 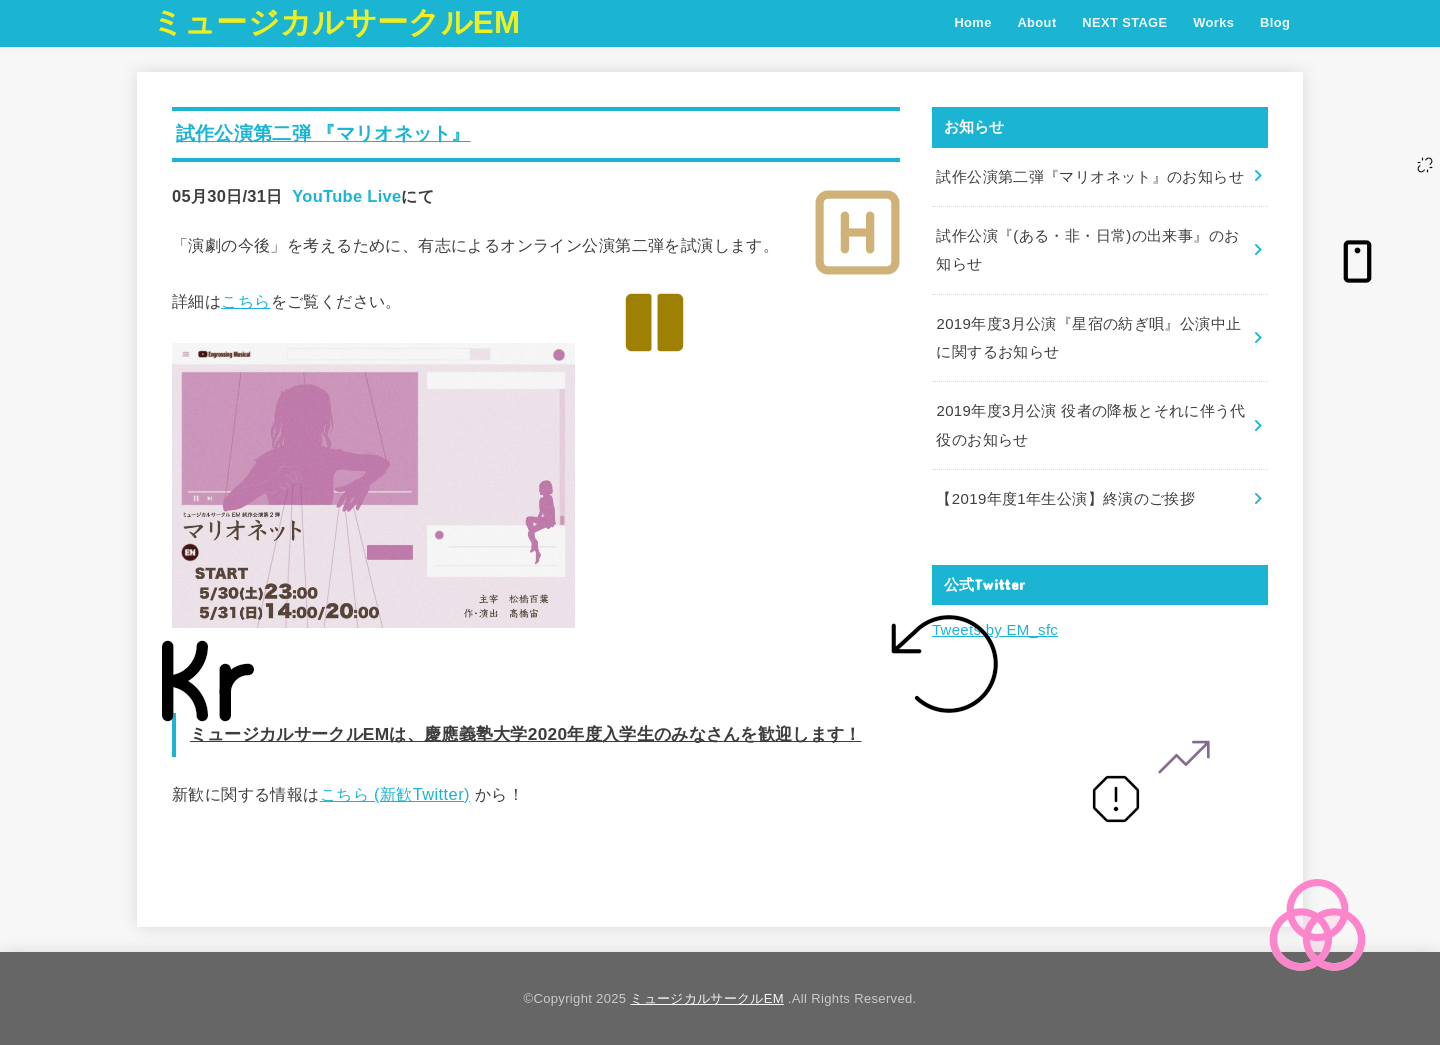 I want to click on undo last action, so click(x=949, y=664).